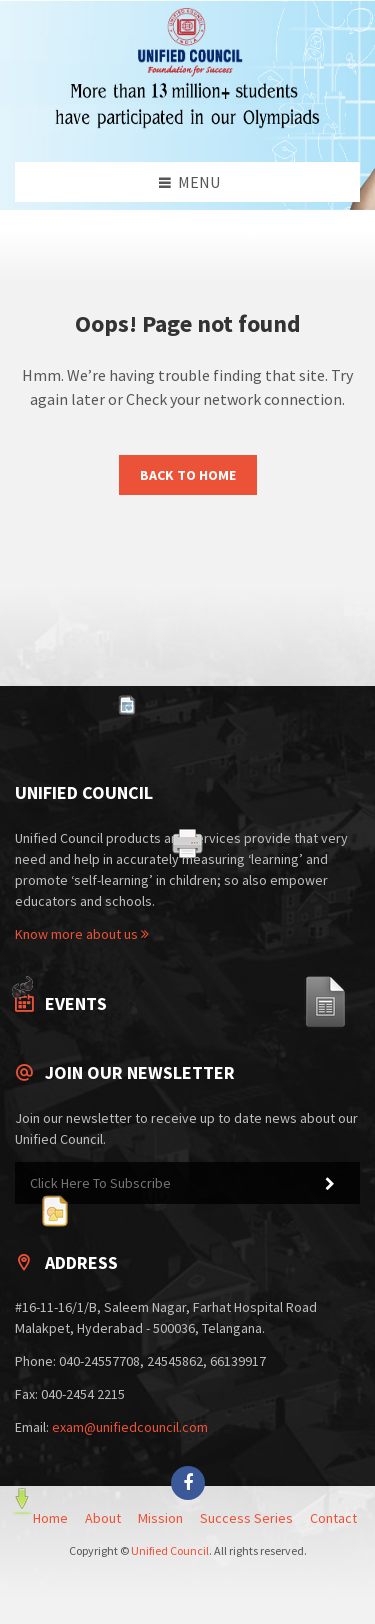  I want to click on open a kvtml vocabulary file, so click(325, 1002).